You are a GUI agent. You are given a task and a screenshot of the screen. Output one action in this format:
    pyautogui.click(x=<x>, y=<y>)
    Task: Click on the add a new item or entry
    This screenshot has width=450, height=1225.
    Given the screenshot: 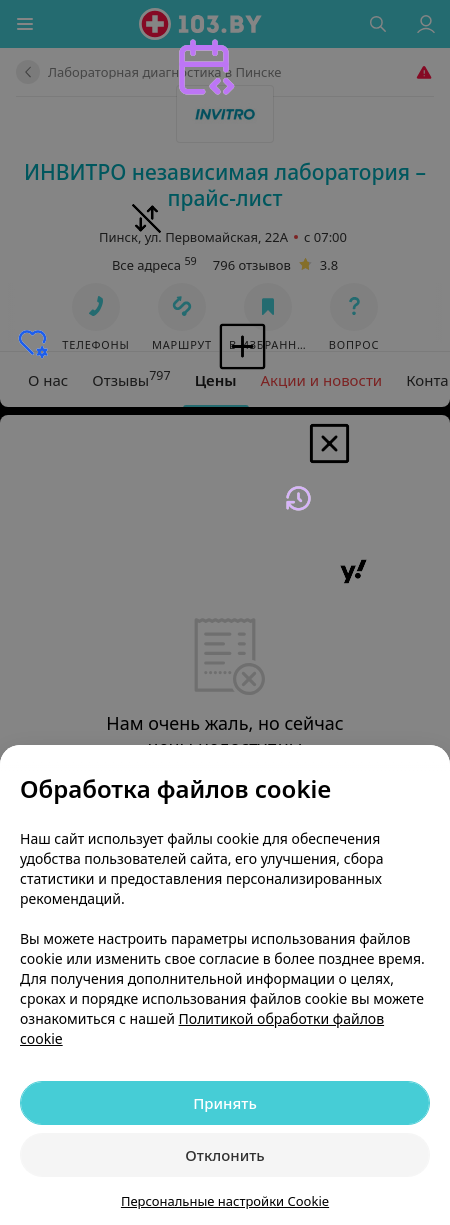 What is the action you would take?
    pyautogui.click(x=242, y=346)
    